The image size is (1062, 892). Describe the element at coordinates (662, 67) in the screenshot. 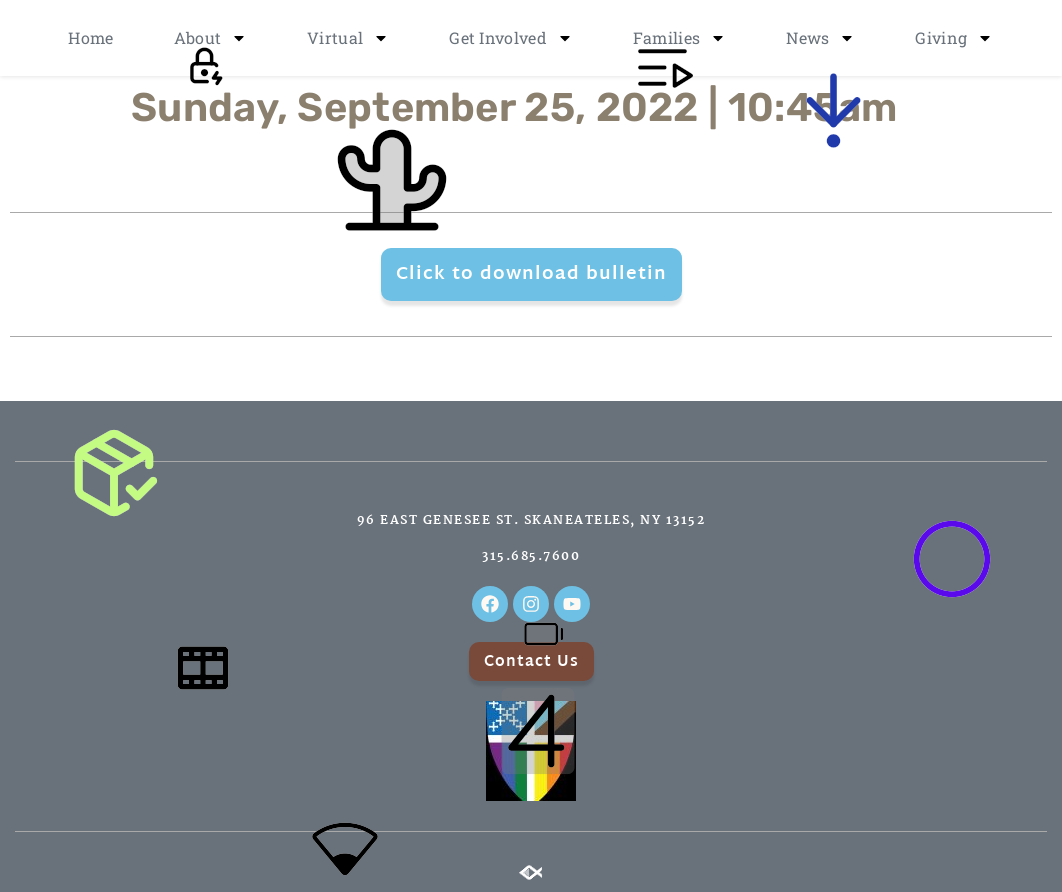

I see `view playback queue` at that location.